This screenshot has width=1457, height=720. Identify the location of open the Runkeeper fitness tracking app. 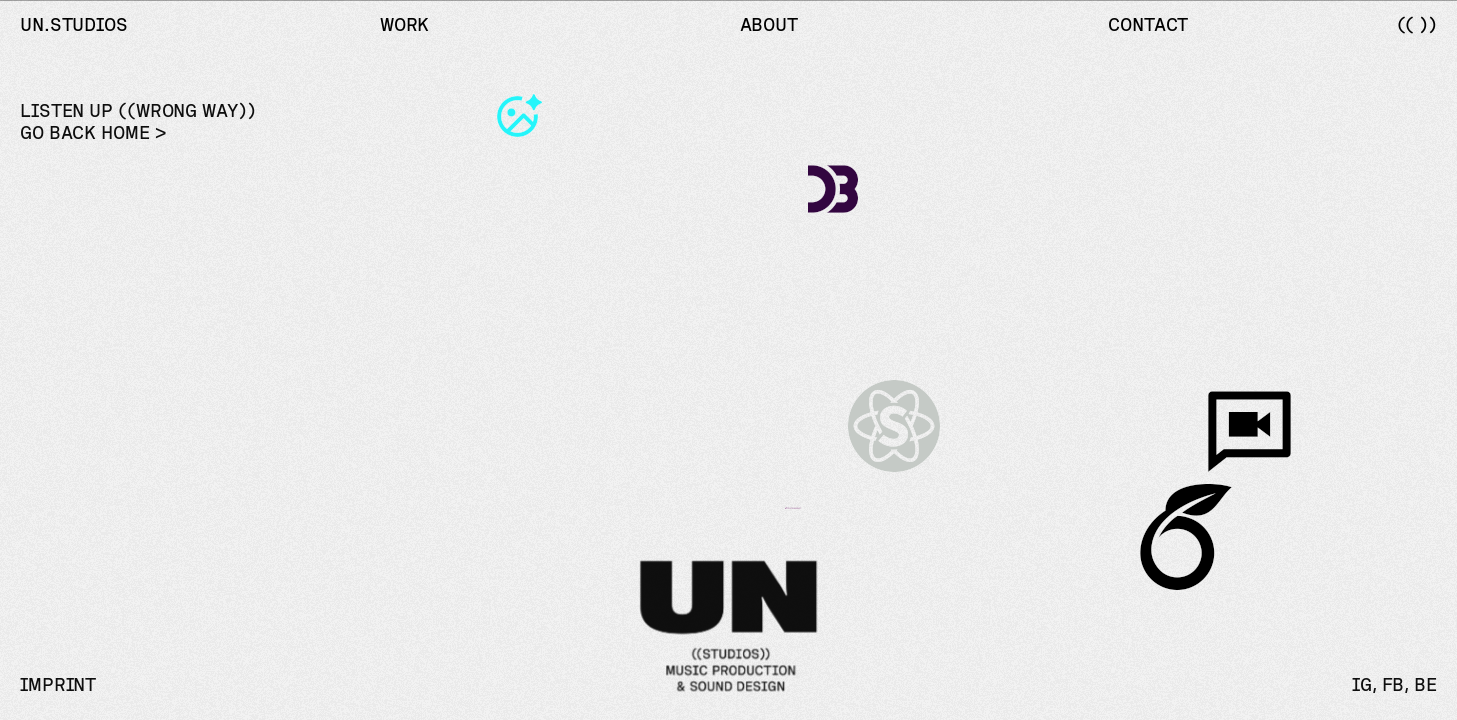
(793, 508).